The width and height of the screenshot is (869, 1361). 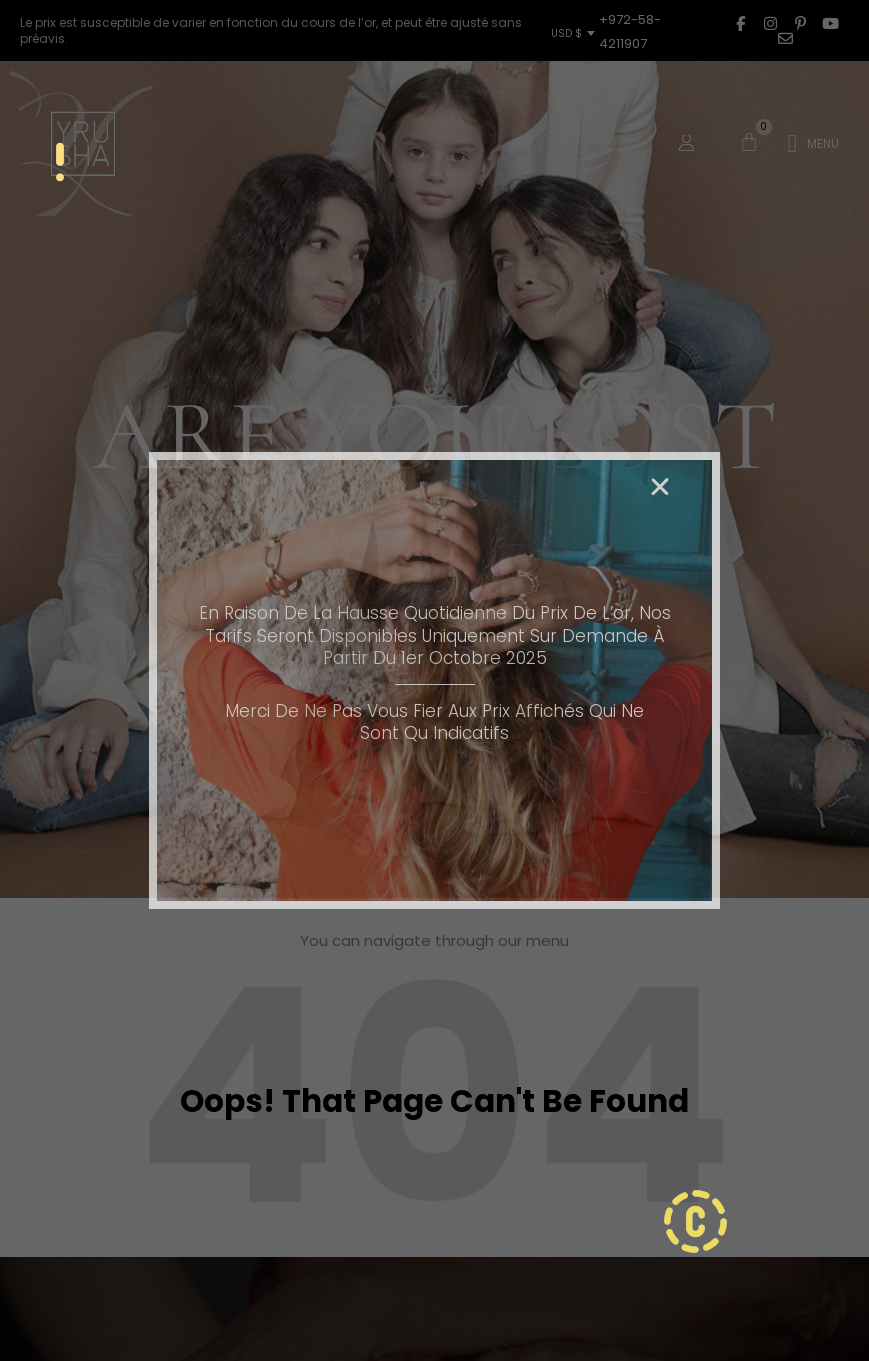 I want to click on indicates copyright or content protection status, so click(x=695, y=1221).